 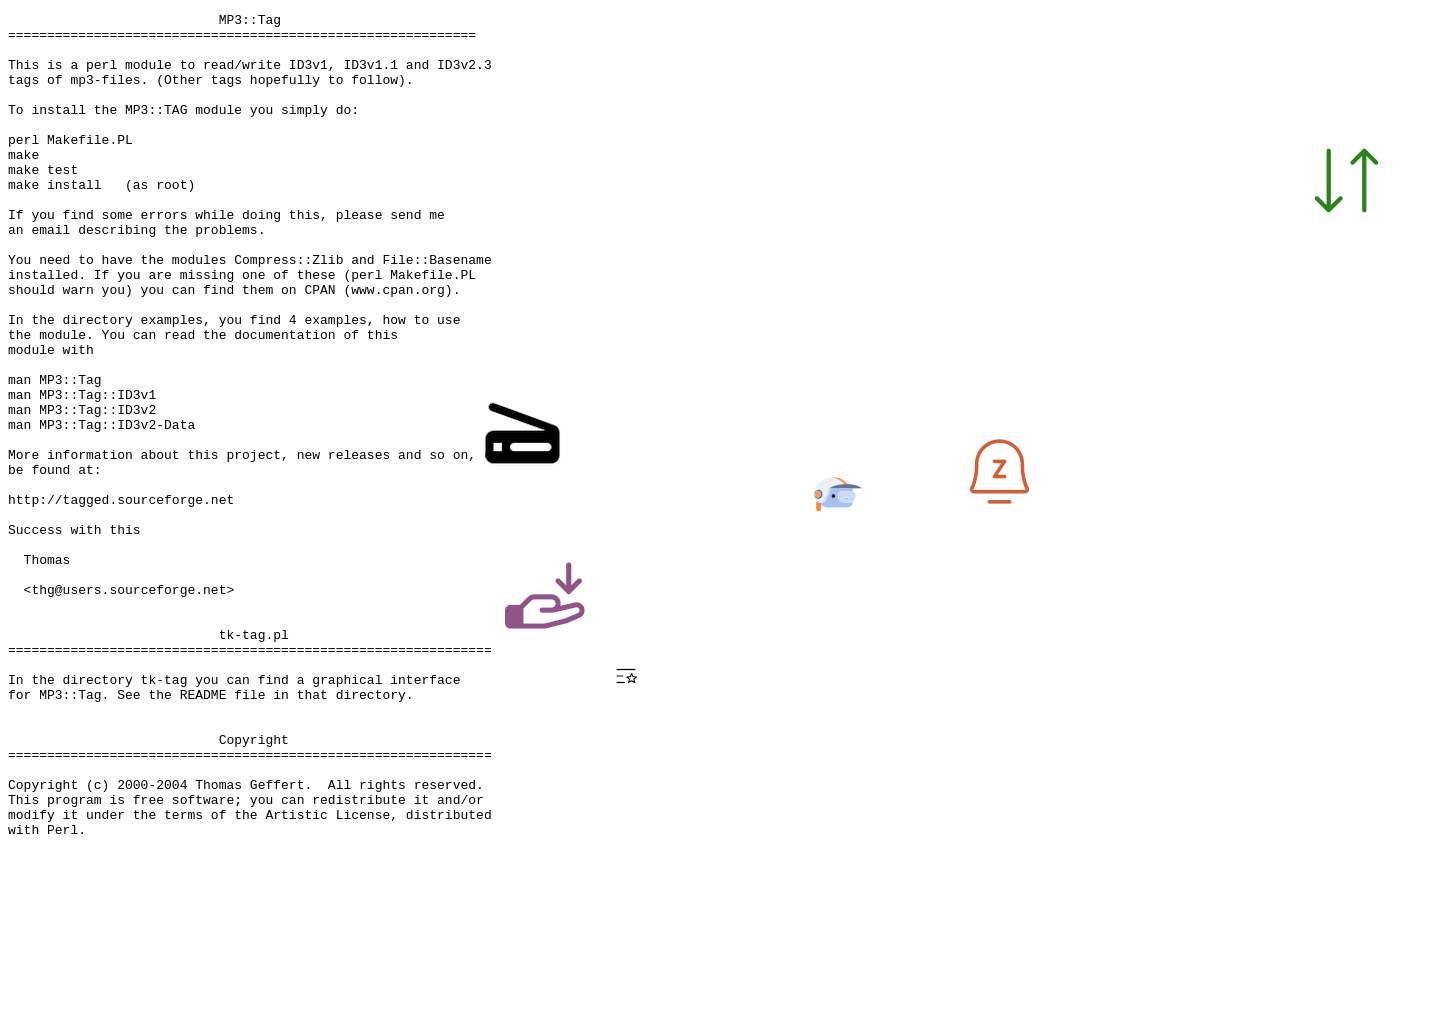 I want to click on discord early supporter badge, so click(x=838, y=494).